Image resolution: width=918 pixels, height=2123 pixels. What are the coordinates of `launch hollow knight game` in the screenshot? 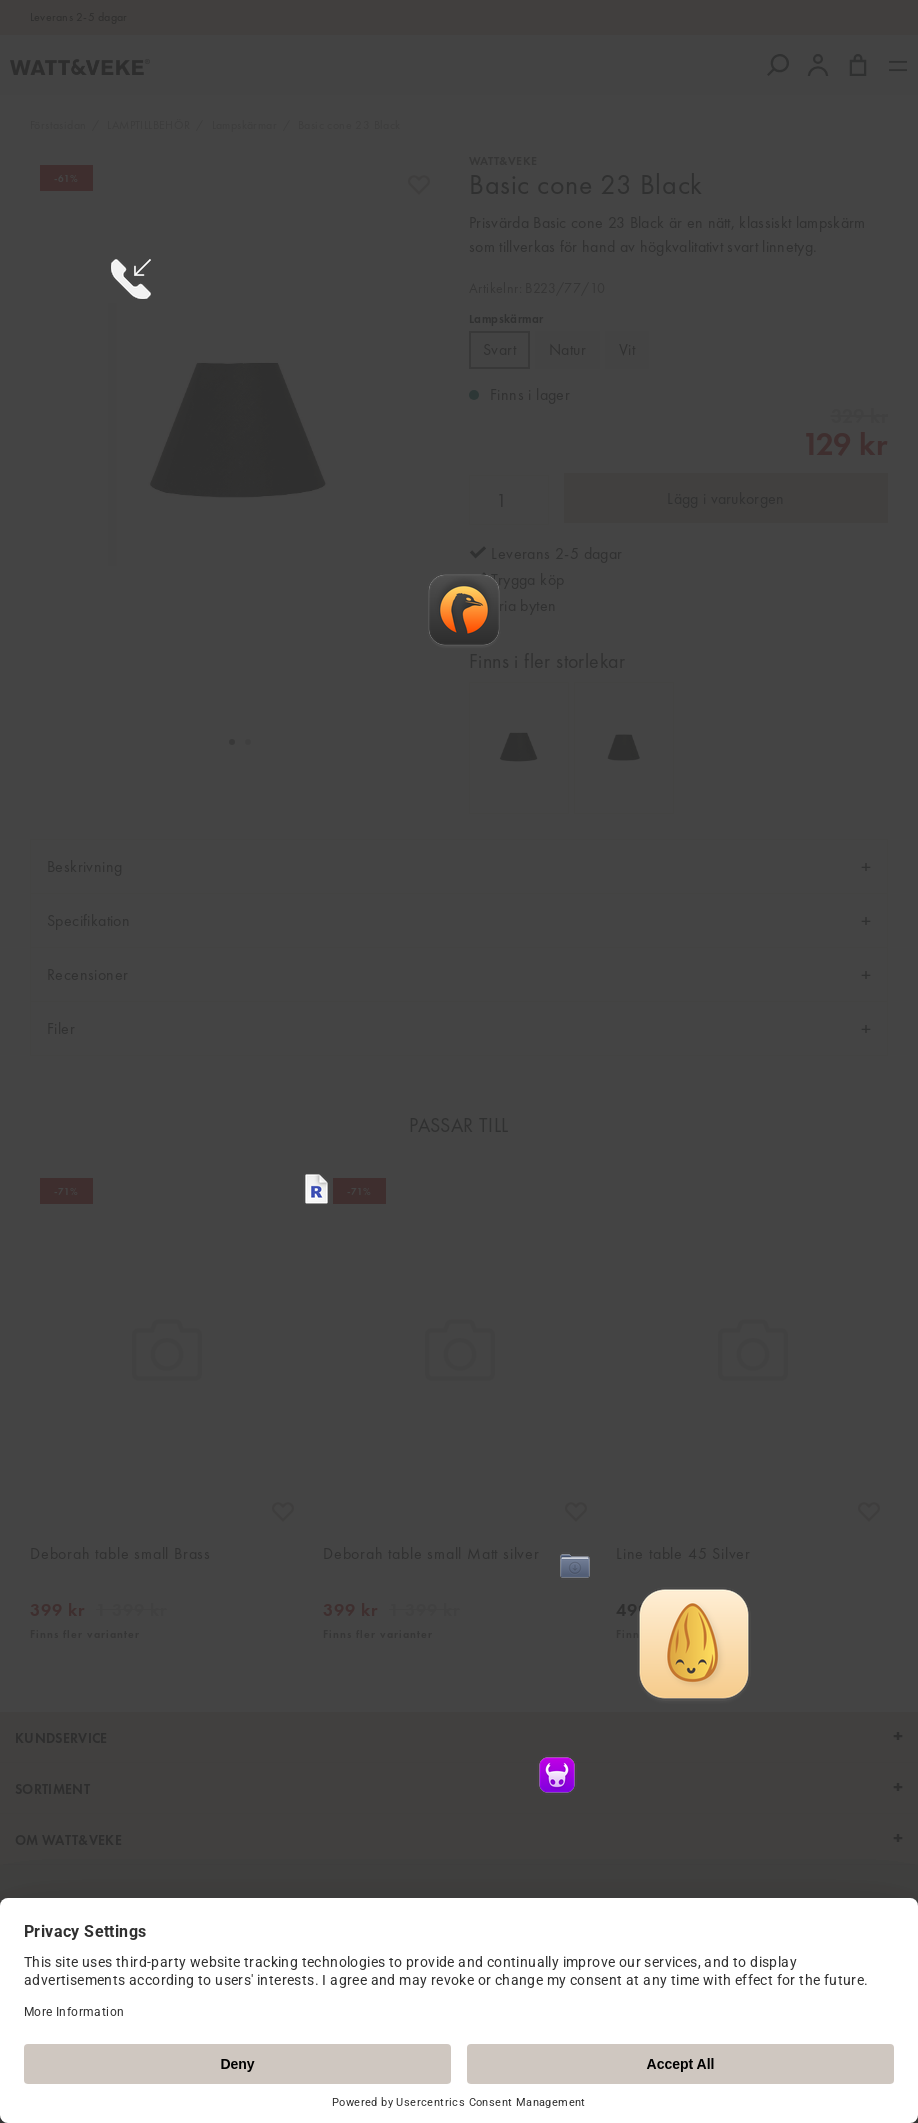 It's located at (557, 1775).